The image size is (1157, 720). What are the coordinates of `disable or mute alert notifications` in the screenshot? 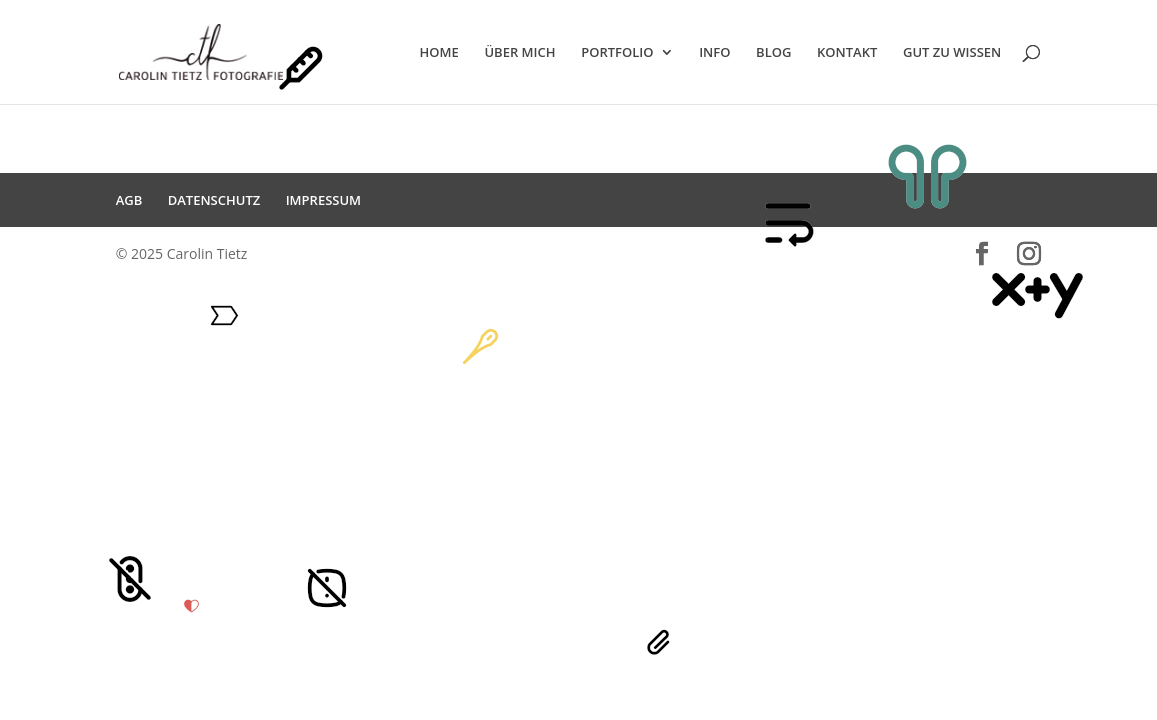 It's located at (327, 588).